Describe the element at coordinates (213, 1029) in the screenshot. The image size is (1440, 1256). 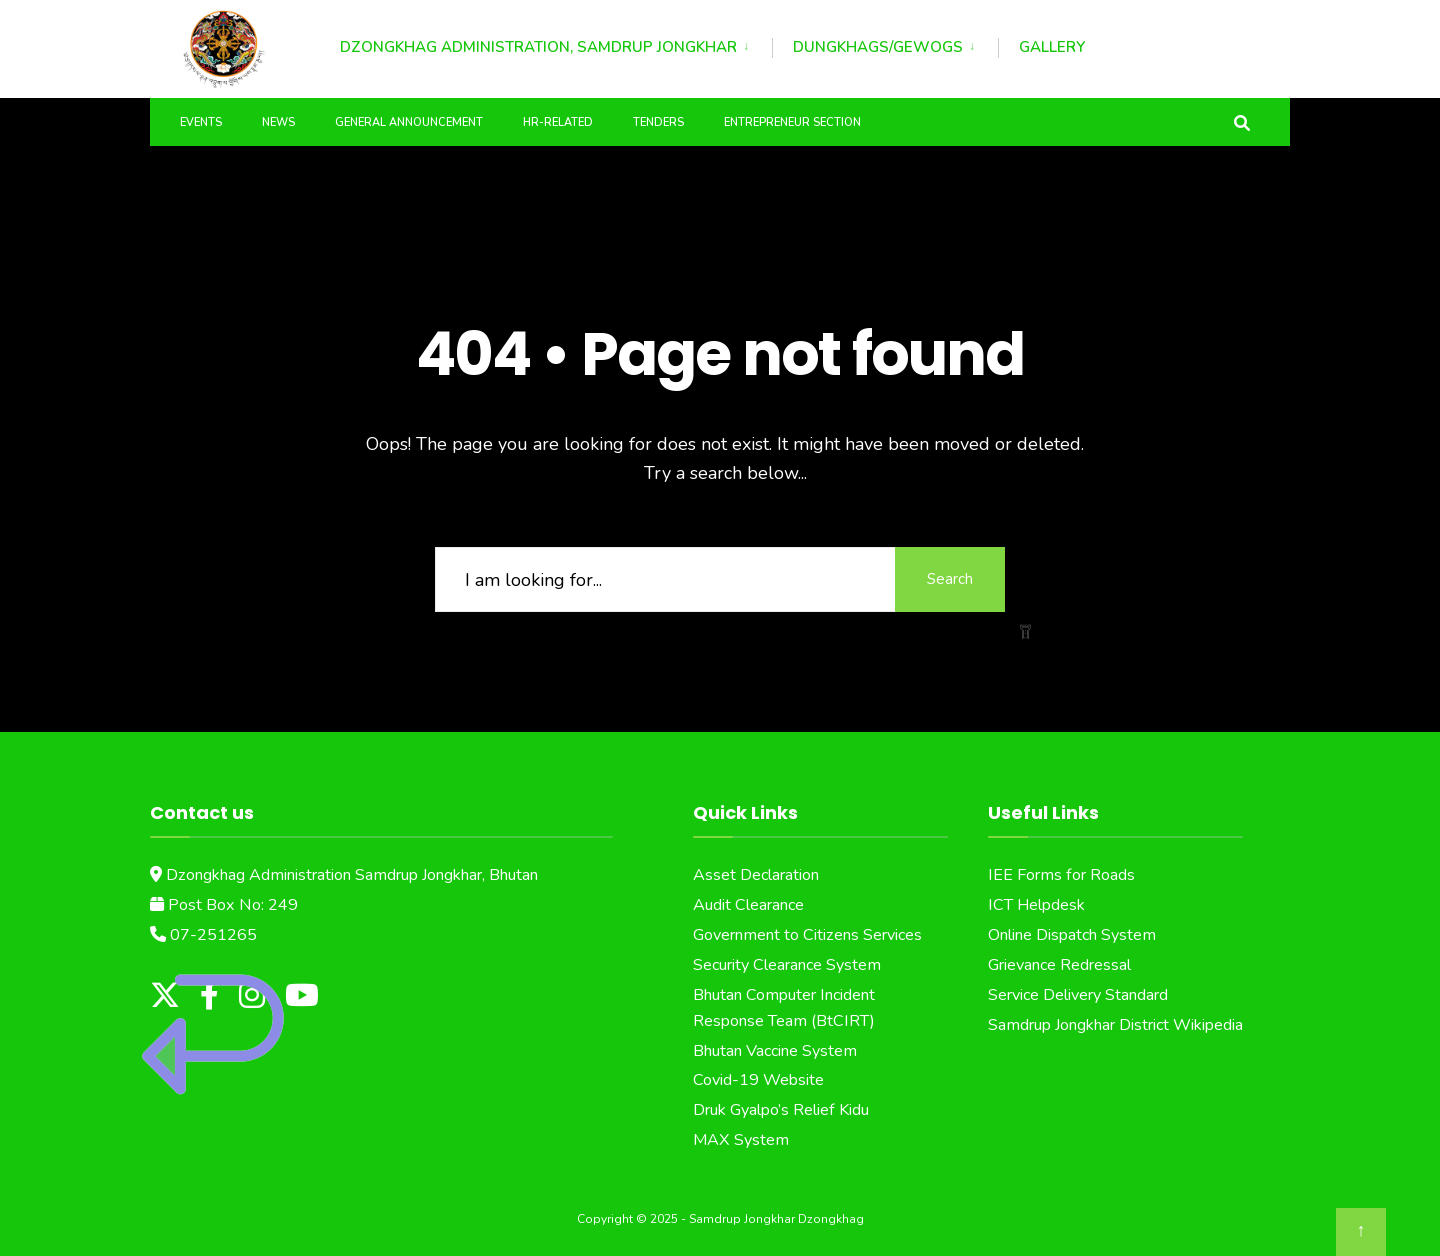
I see `undo last action` at that location.